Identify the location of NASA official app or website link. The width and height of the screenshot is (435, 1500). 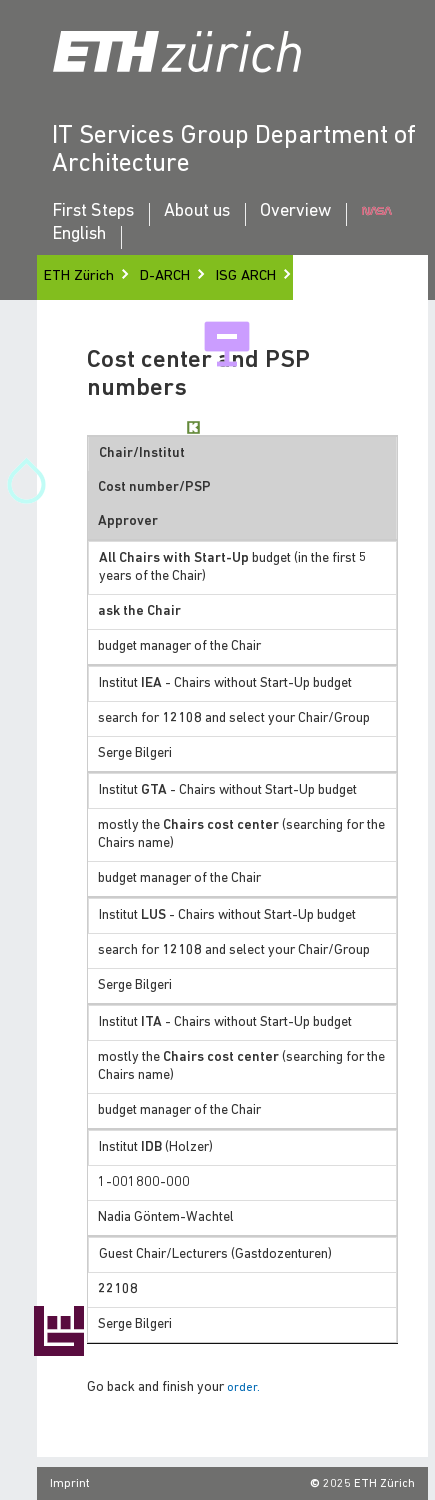
(377, 211).